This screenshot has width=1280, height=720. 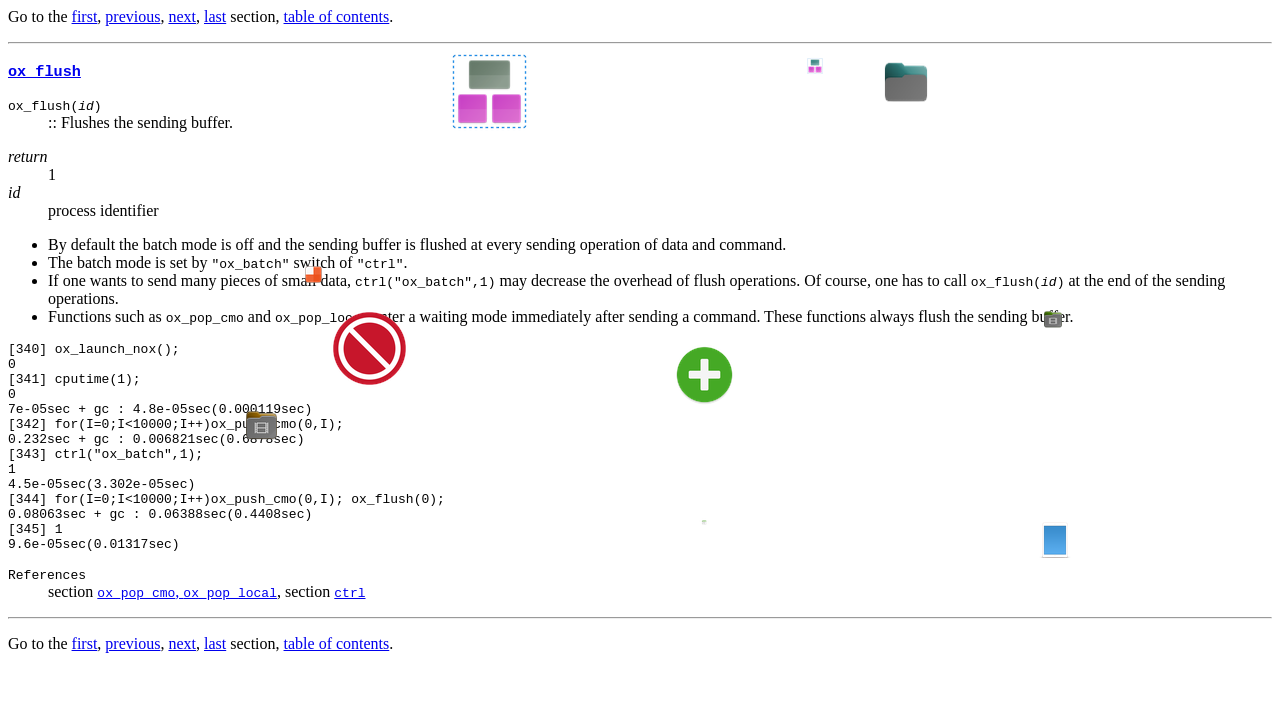 I want to click on select all items in the current view, so click(x=489, y=91).